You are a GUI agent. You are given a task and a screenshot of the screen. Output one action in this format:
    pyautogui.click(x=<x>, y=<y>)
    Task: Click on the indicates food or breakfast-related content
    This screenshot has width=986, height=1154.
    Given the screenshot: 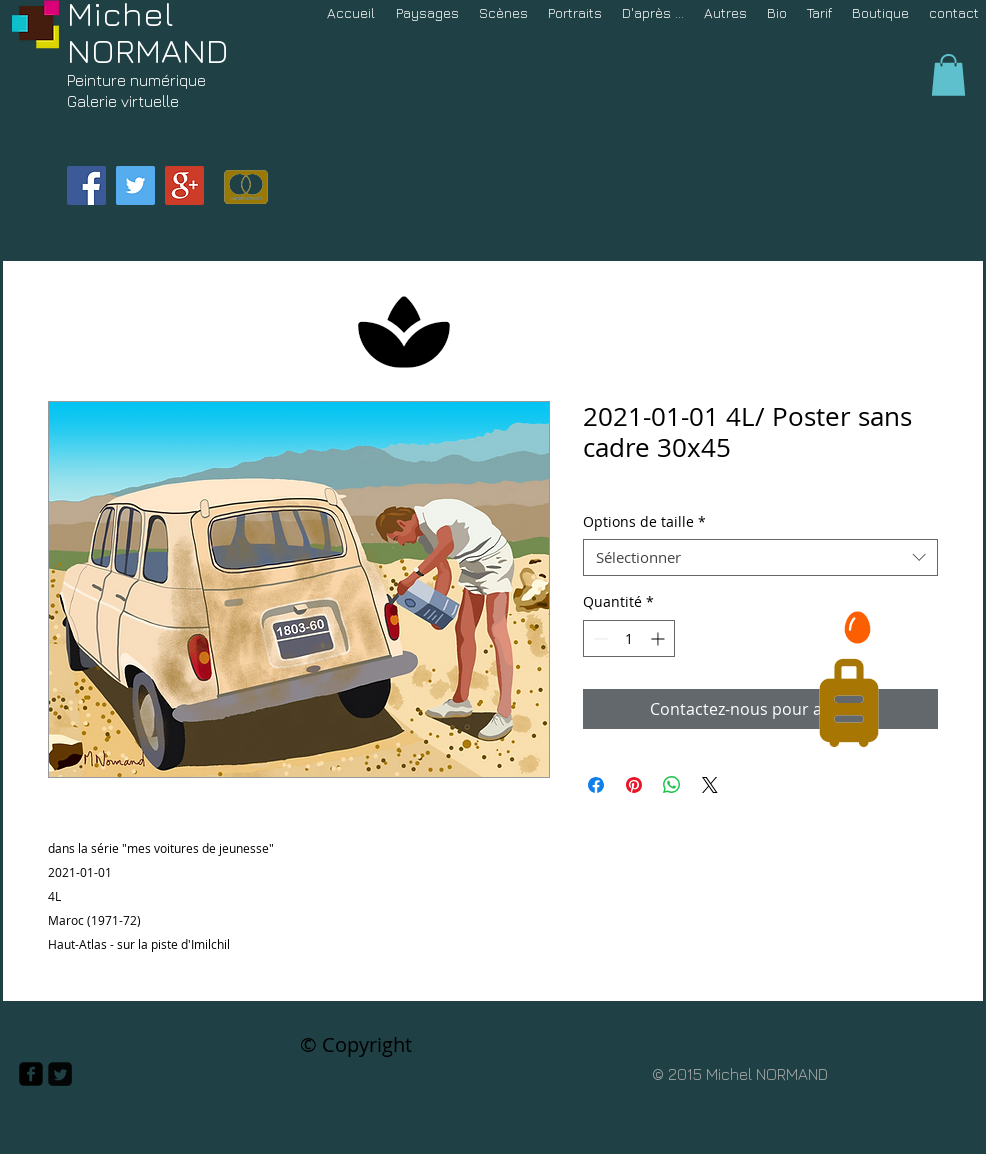 What is the action you would take?
    pyautogui.click(x=857, y=627)
    